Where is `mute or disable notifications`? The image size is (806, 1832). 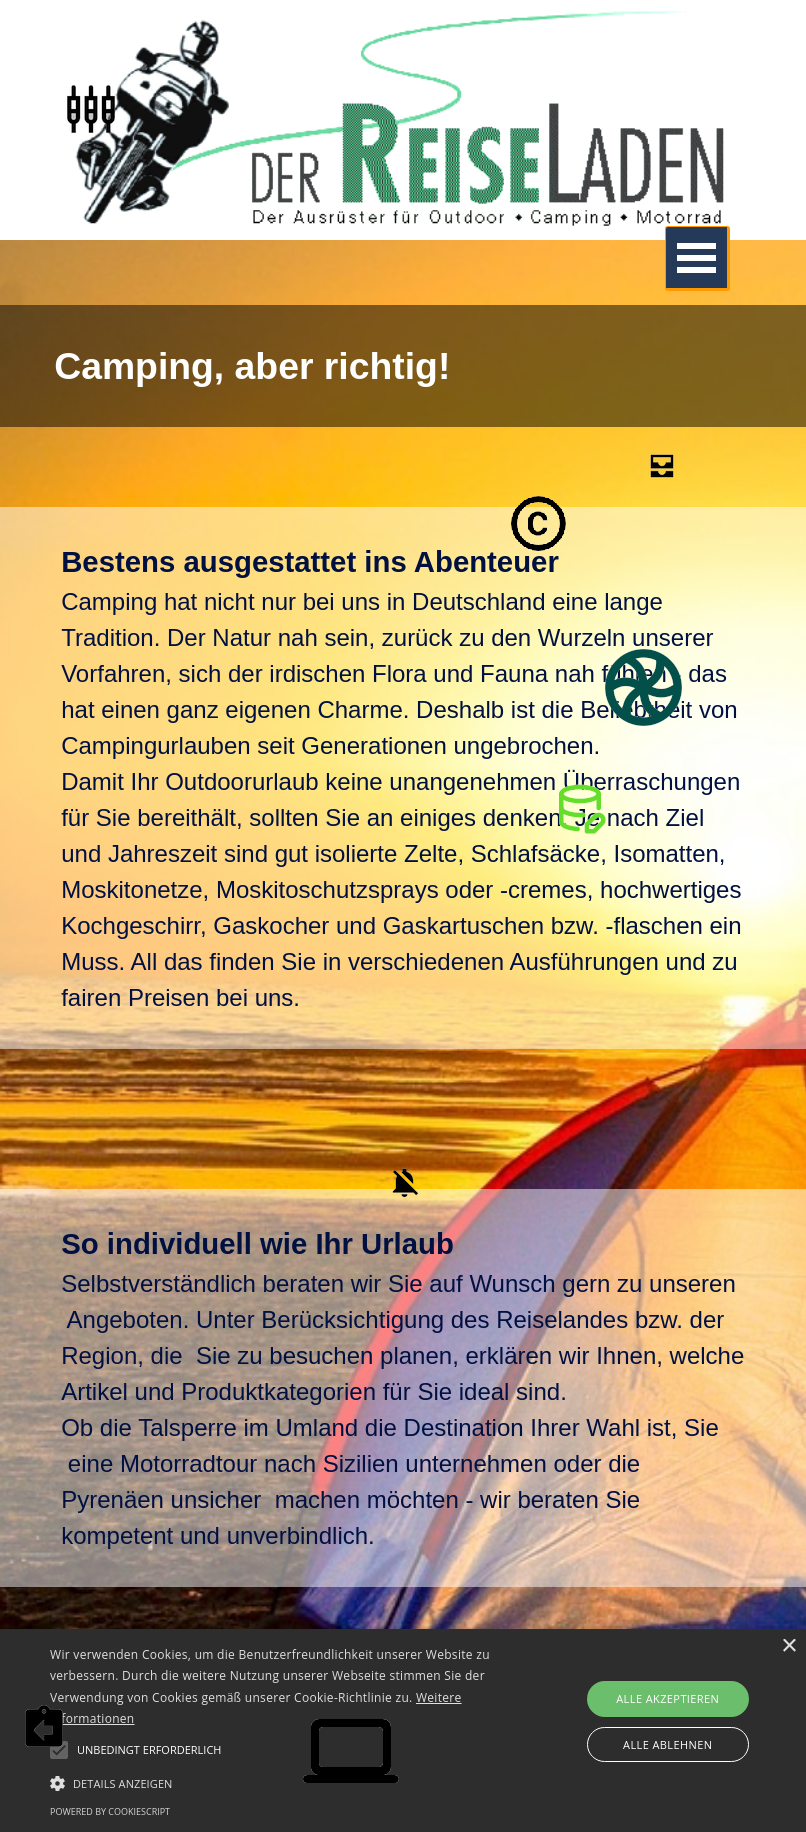
mute or disable notifications is located at coordinates (404, 1182).